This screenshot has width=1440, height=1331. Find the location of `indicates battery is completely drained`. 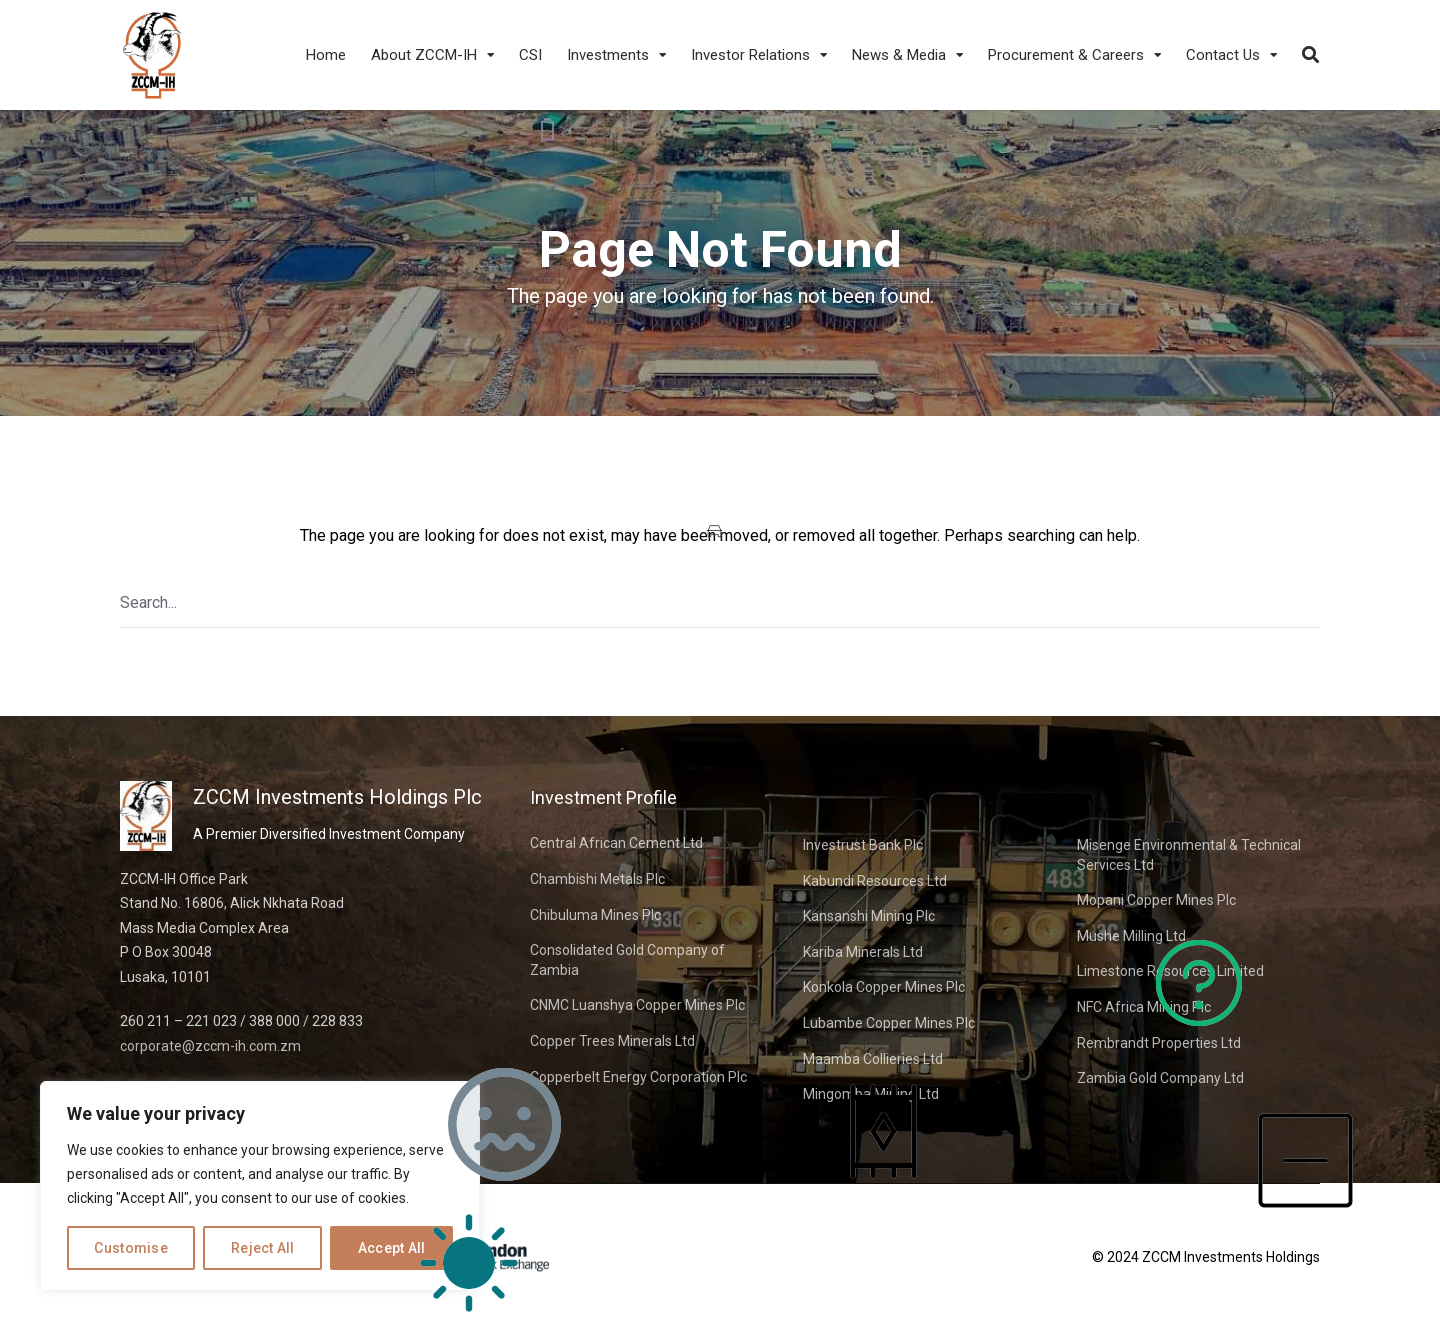

indicates battery is completely drained is located at coordinates (547, 129).